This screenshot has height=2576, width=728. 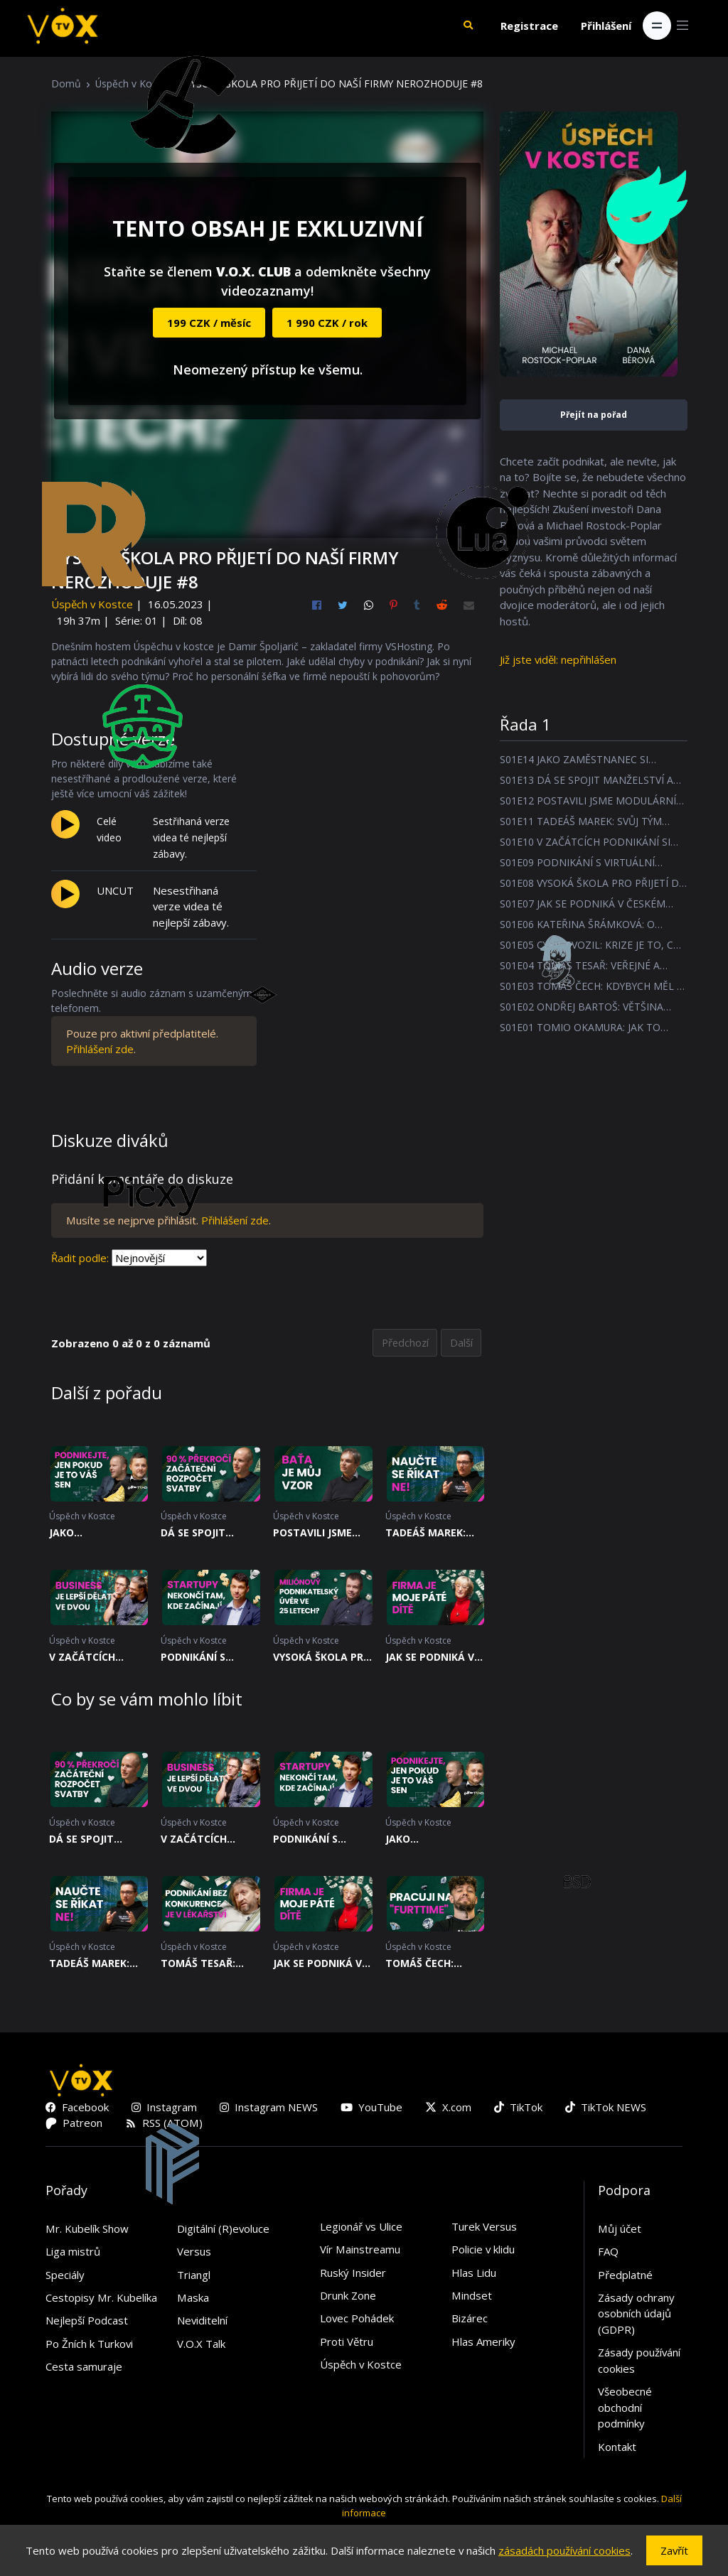 I want to click on launch ren'py visual novel engine, so click(x=557, y=961).